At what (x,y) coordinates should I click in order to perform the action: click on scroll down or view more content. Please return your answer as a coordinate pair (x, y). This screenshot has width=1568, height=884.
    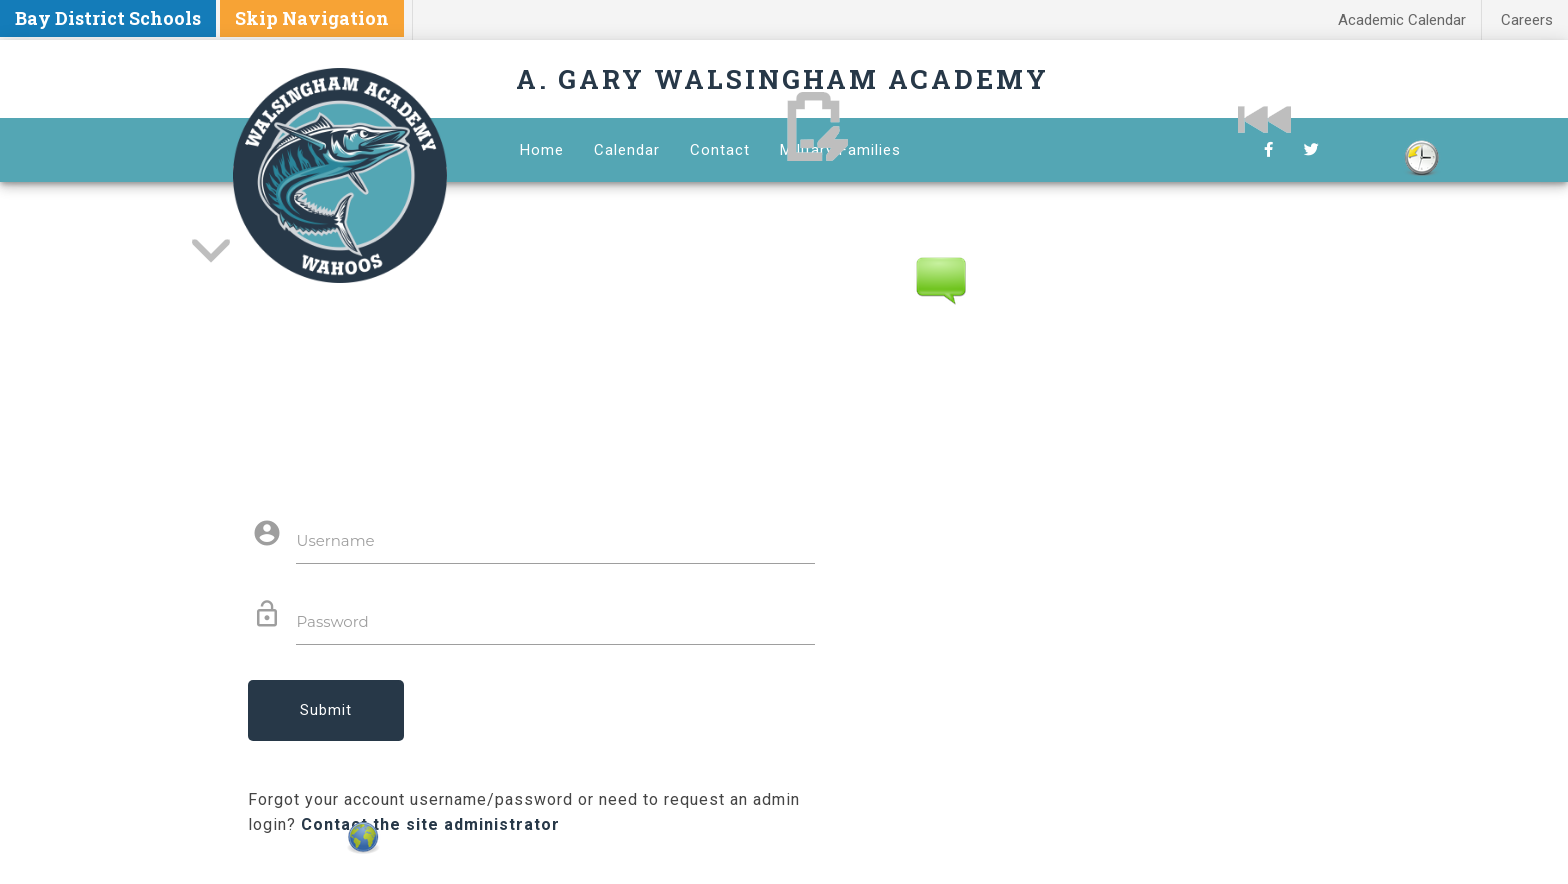
    Looking at the image, I should click on (211, 252).